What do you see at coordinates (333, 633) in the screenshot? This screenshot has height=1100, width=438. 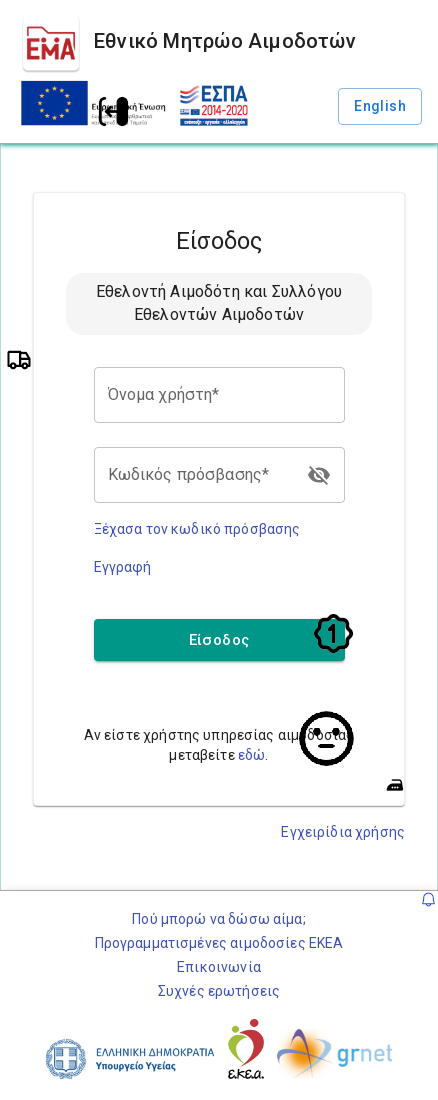 I see `indicates first place or top ranking` at bounding box center [333, 633].